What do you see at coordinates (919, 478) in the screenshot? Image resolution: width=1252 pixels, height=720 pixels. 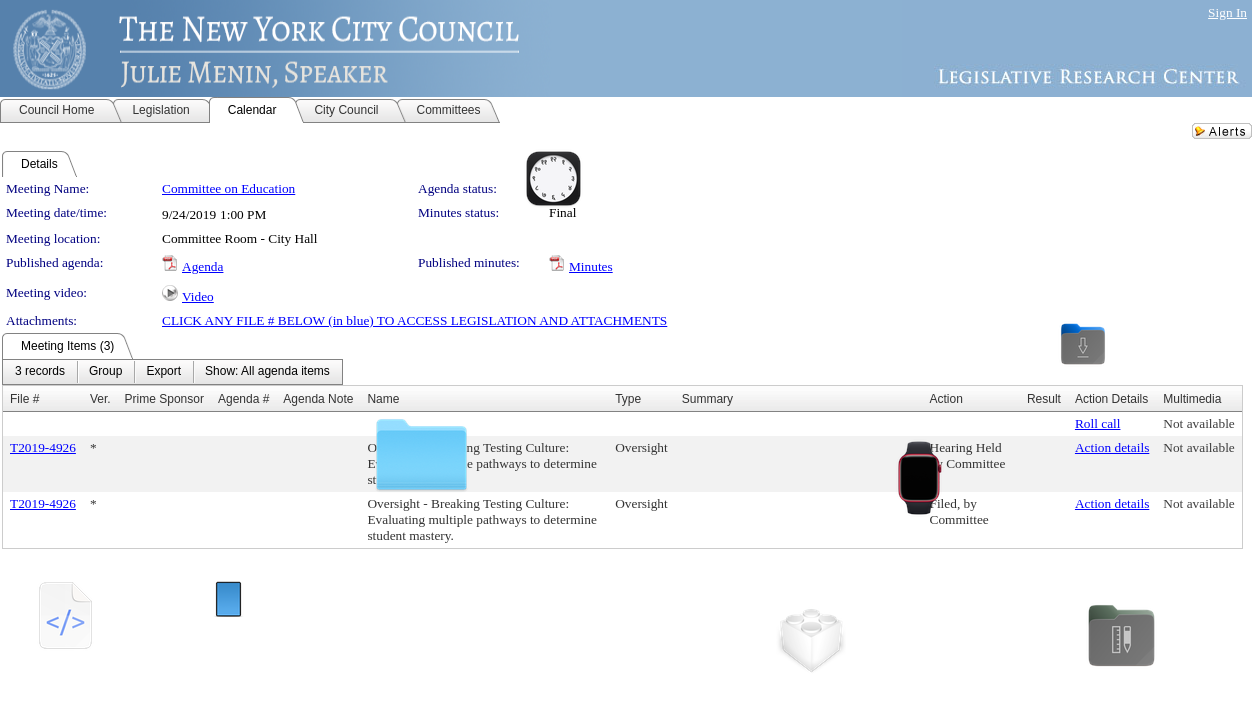 I see `apple watch series 8 device icon` at bounding box center [919, 478].